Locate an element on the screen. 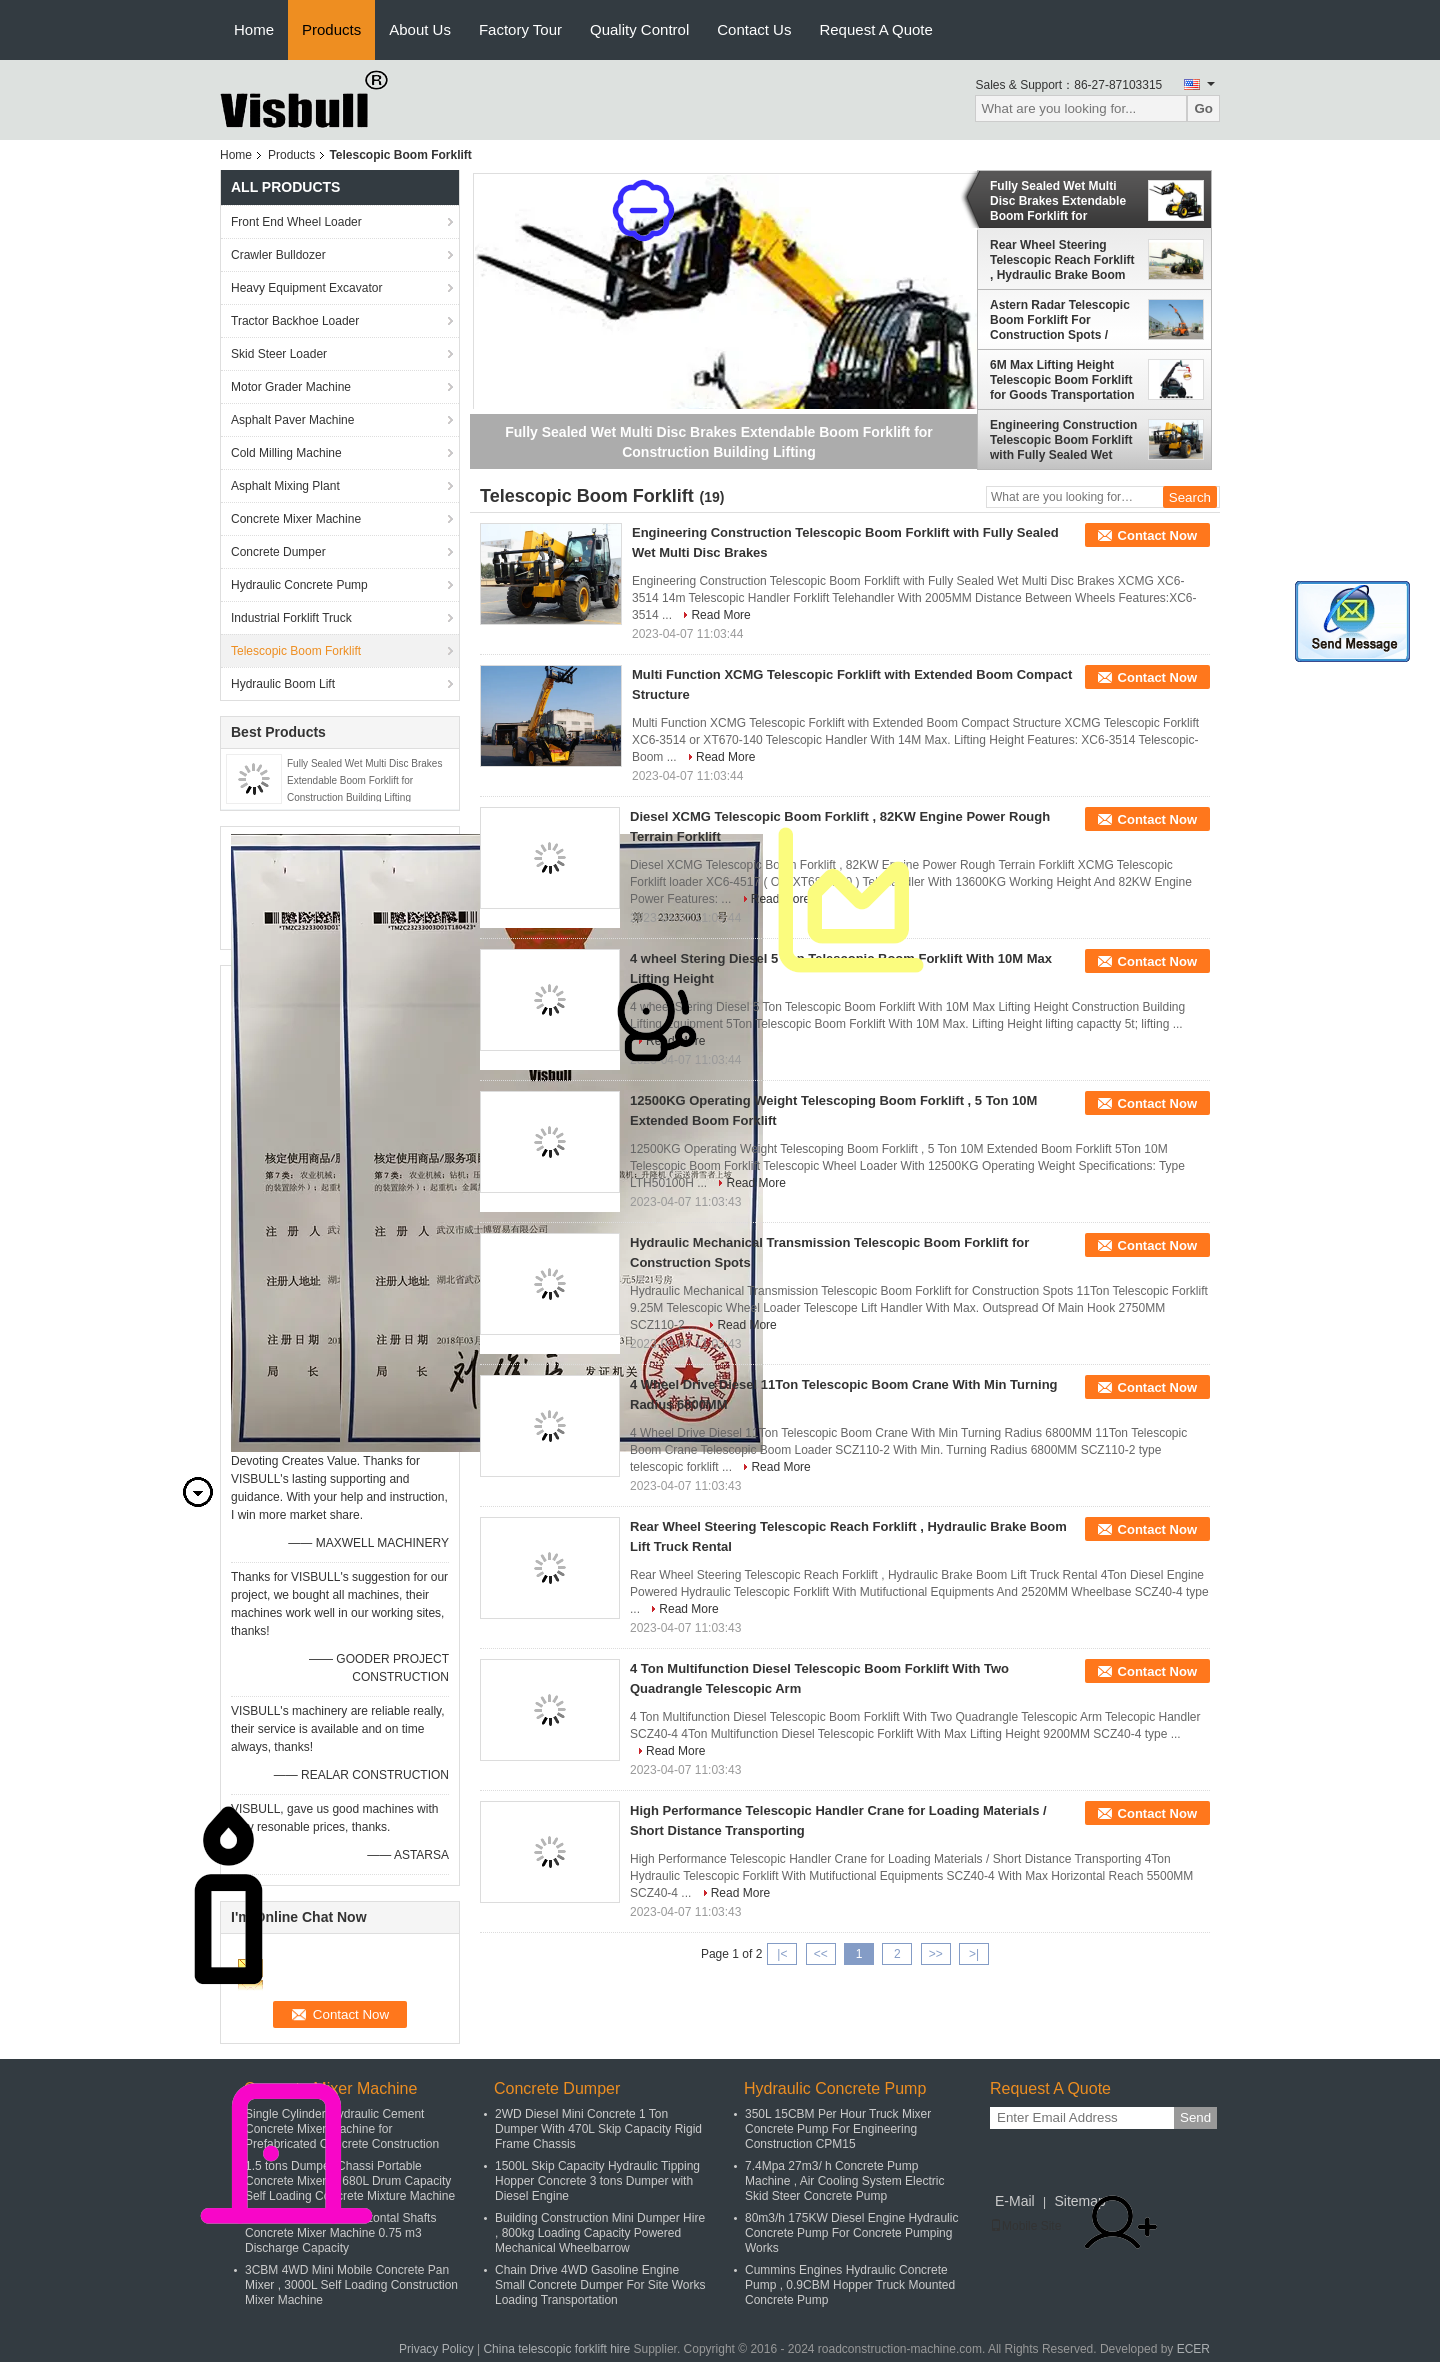 The width and height of the screenshot is (1440, 2362). access candle or ambient lighting settings is located at coordinates (228, 1899).